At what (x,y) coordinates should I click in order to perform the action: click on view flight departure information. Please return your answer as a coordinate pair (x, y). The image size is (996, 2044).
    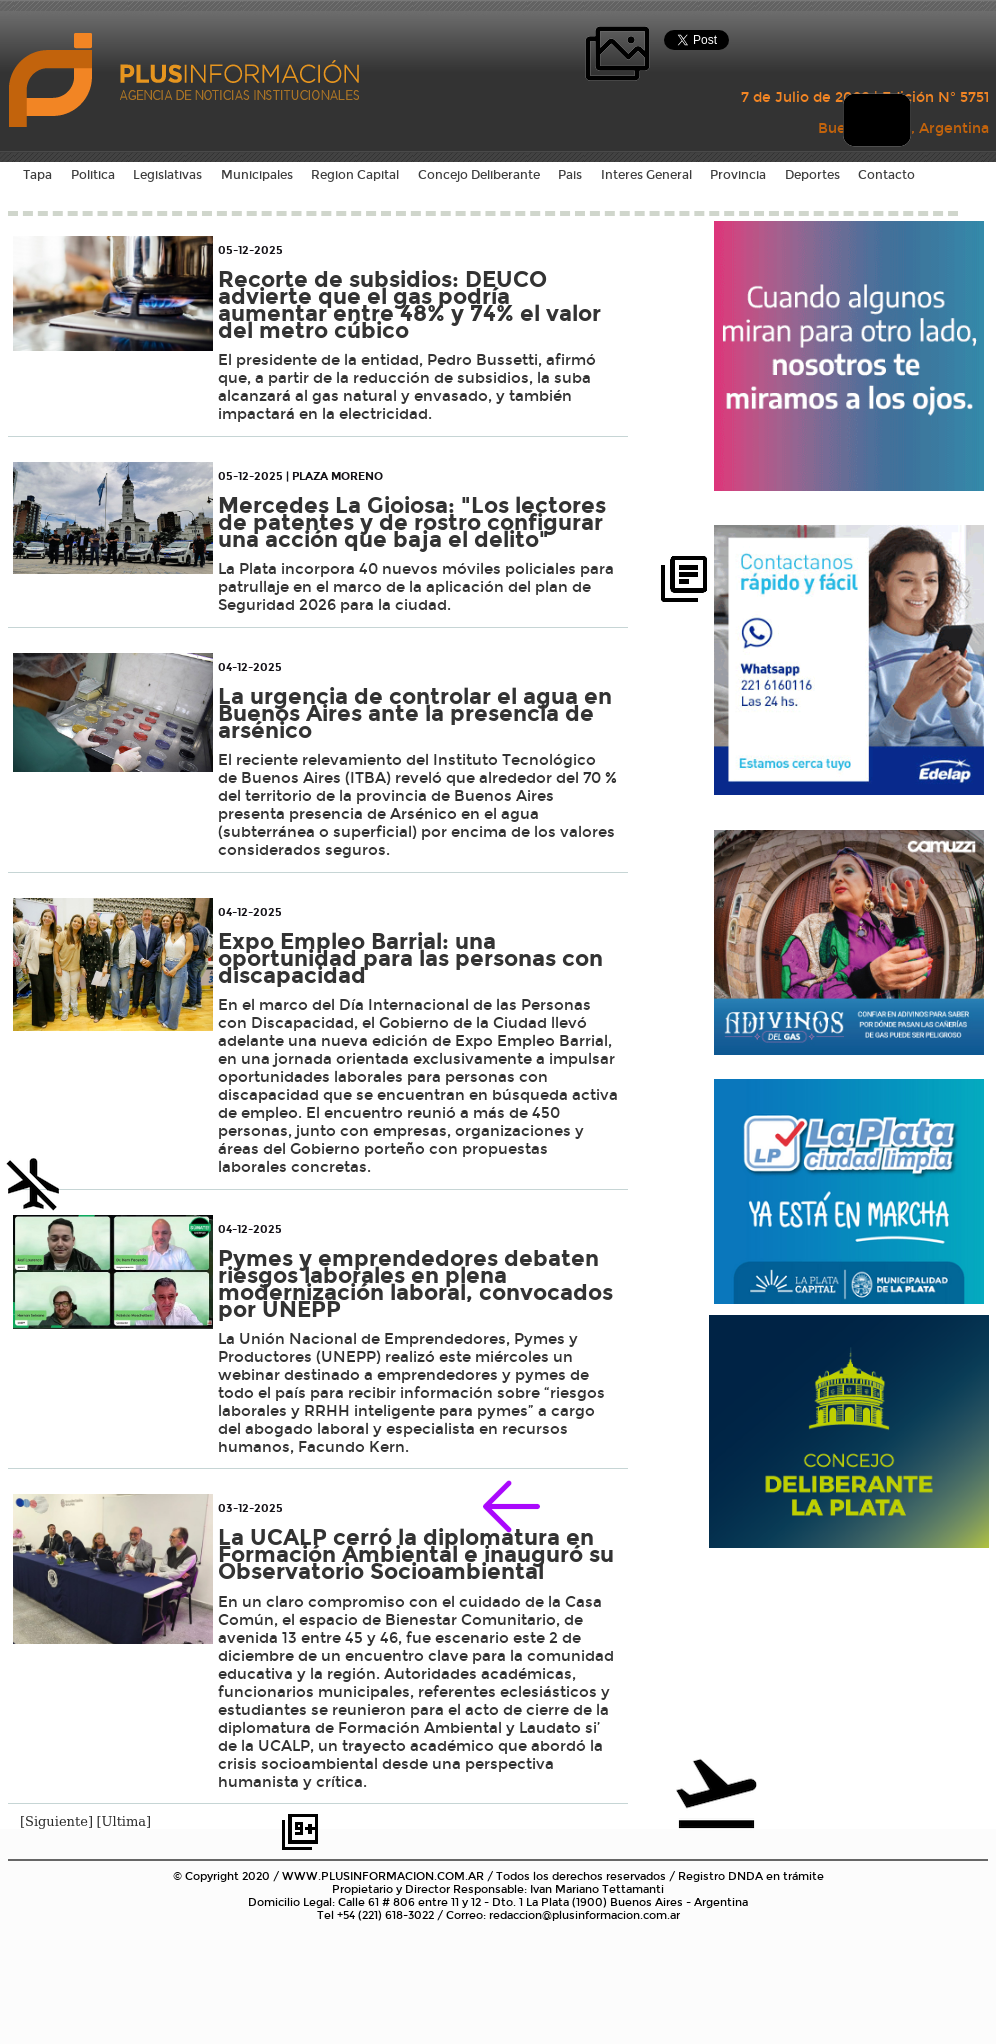
    Looking at the image, I should click on (716, 1792).